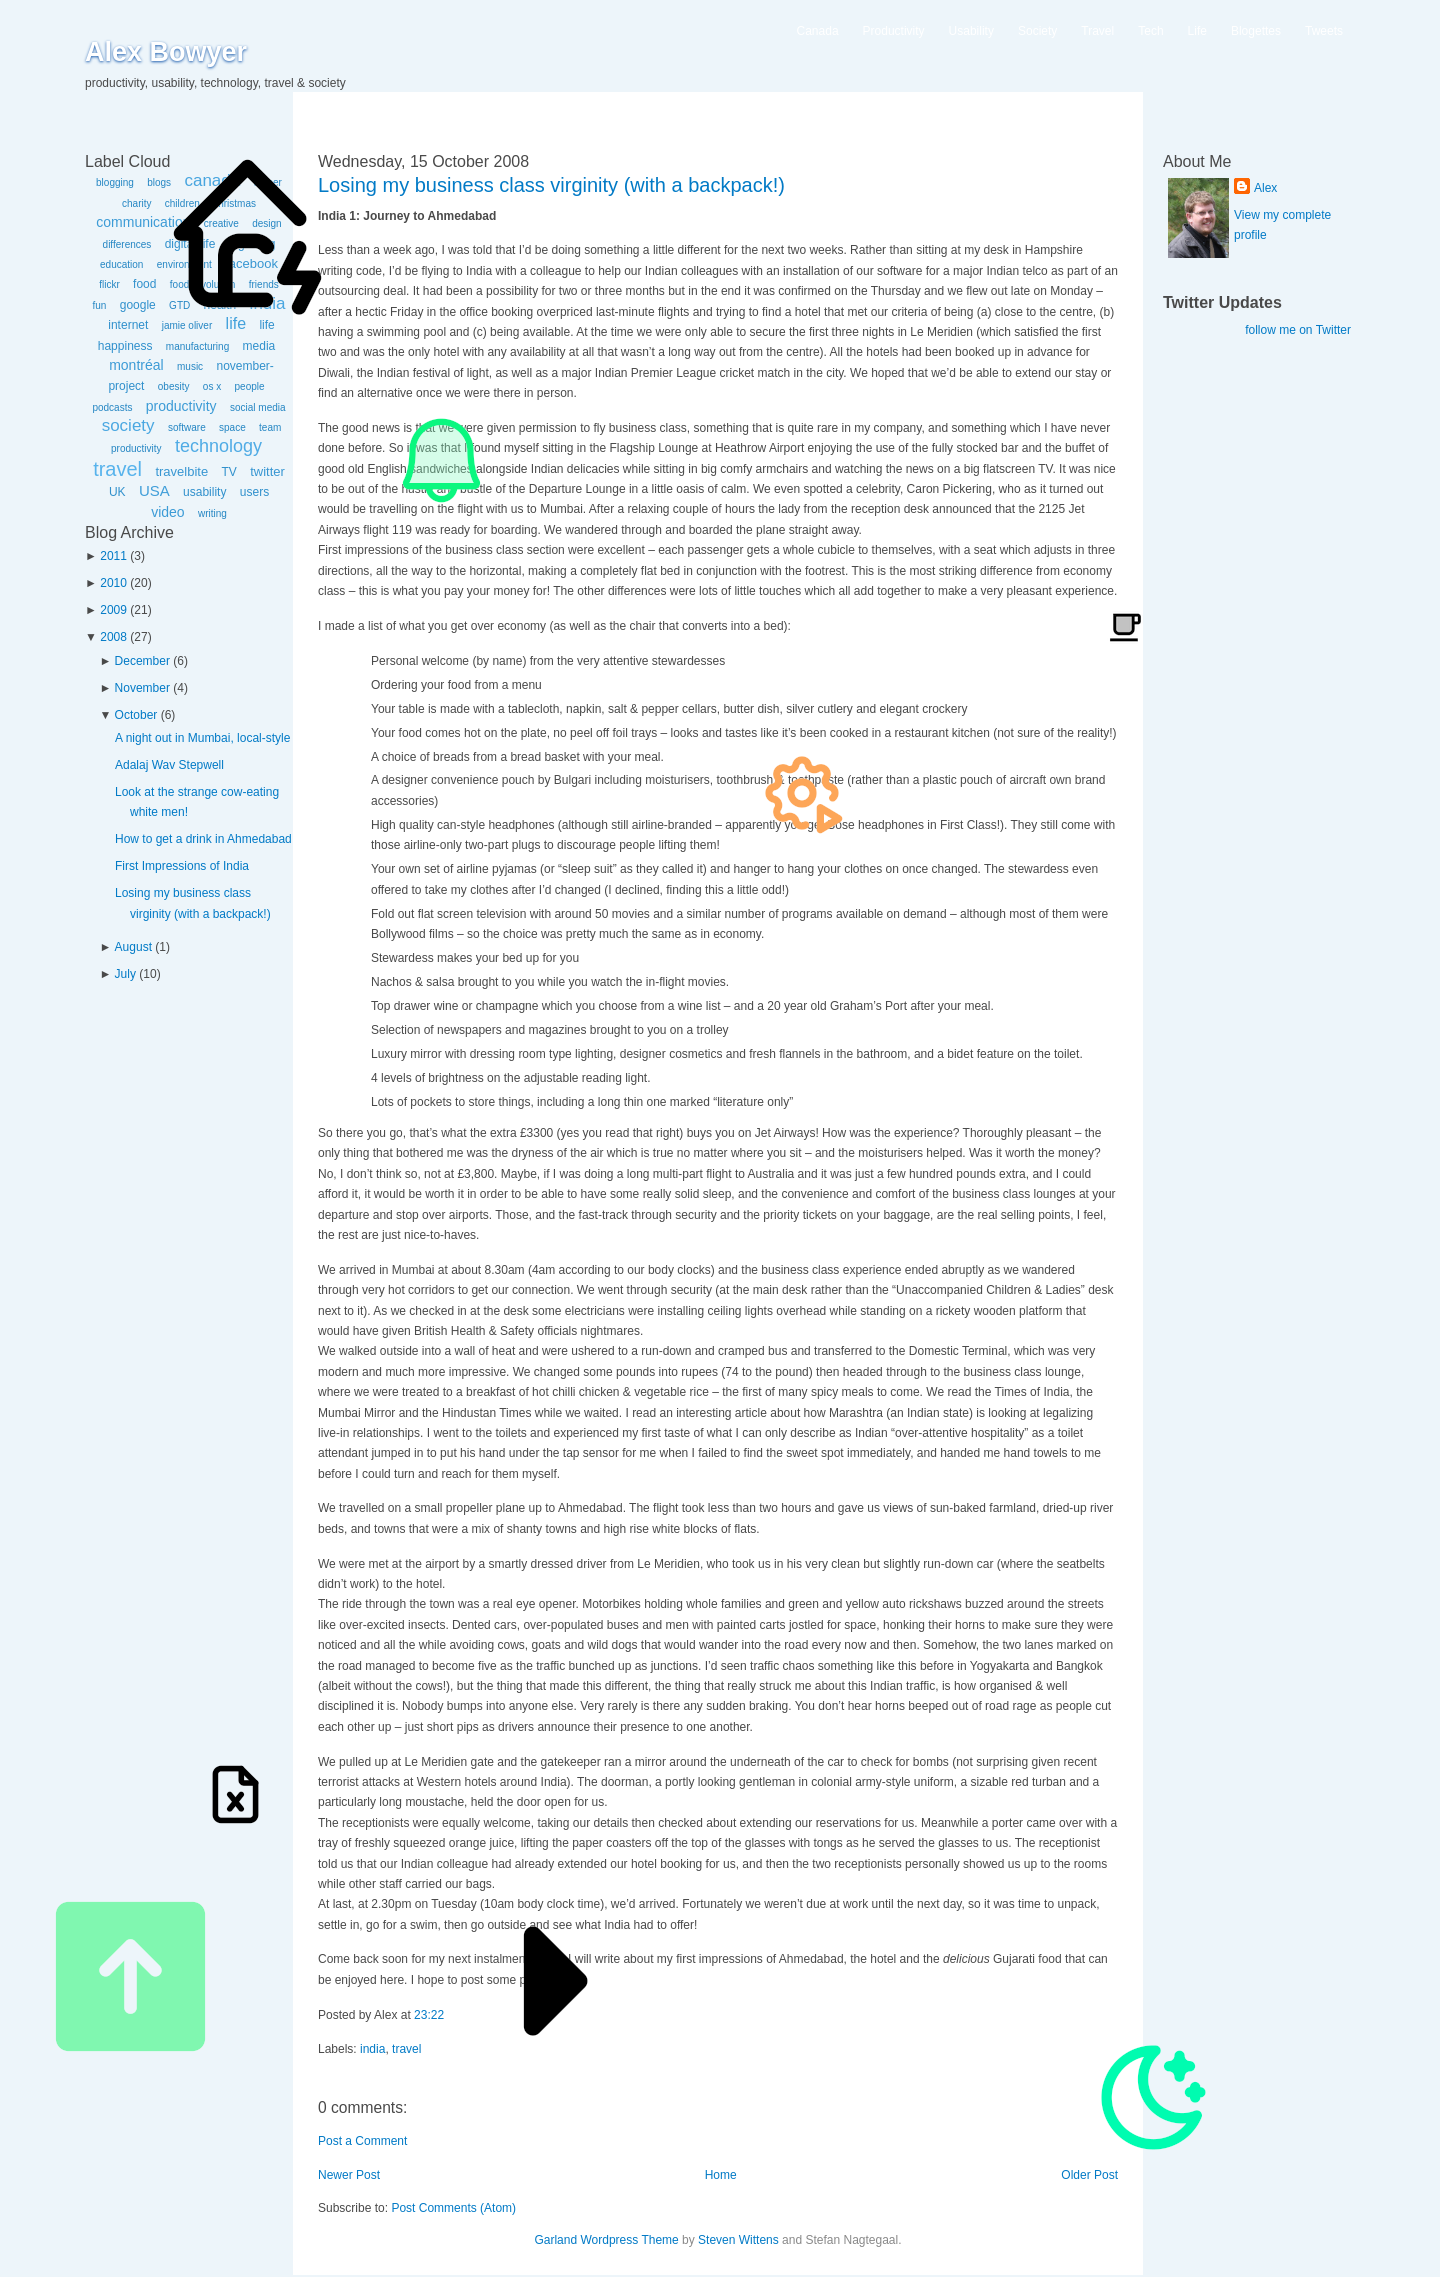  What do you see at coordinates (247, 233) in the screenshot?
I see `home energy or power settings` at bounding box center [247, 233].